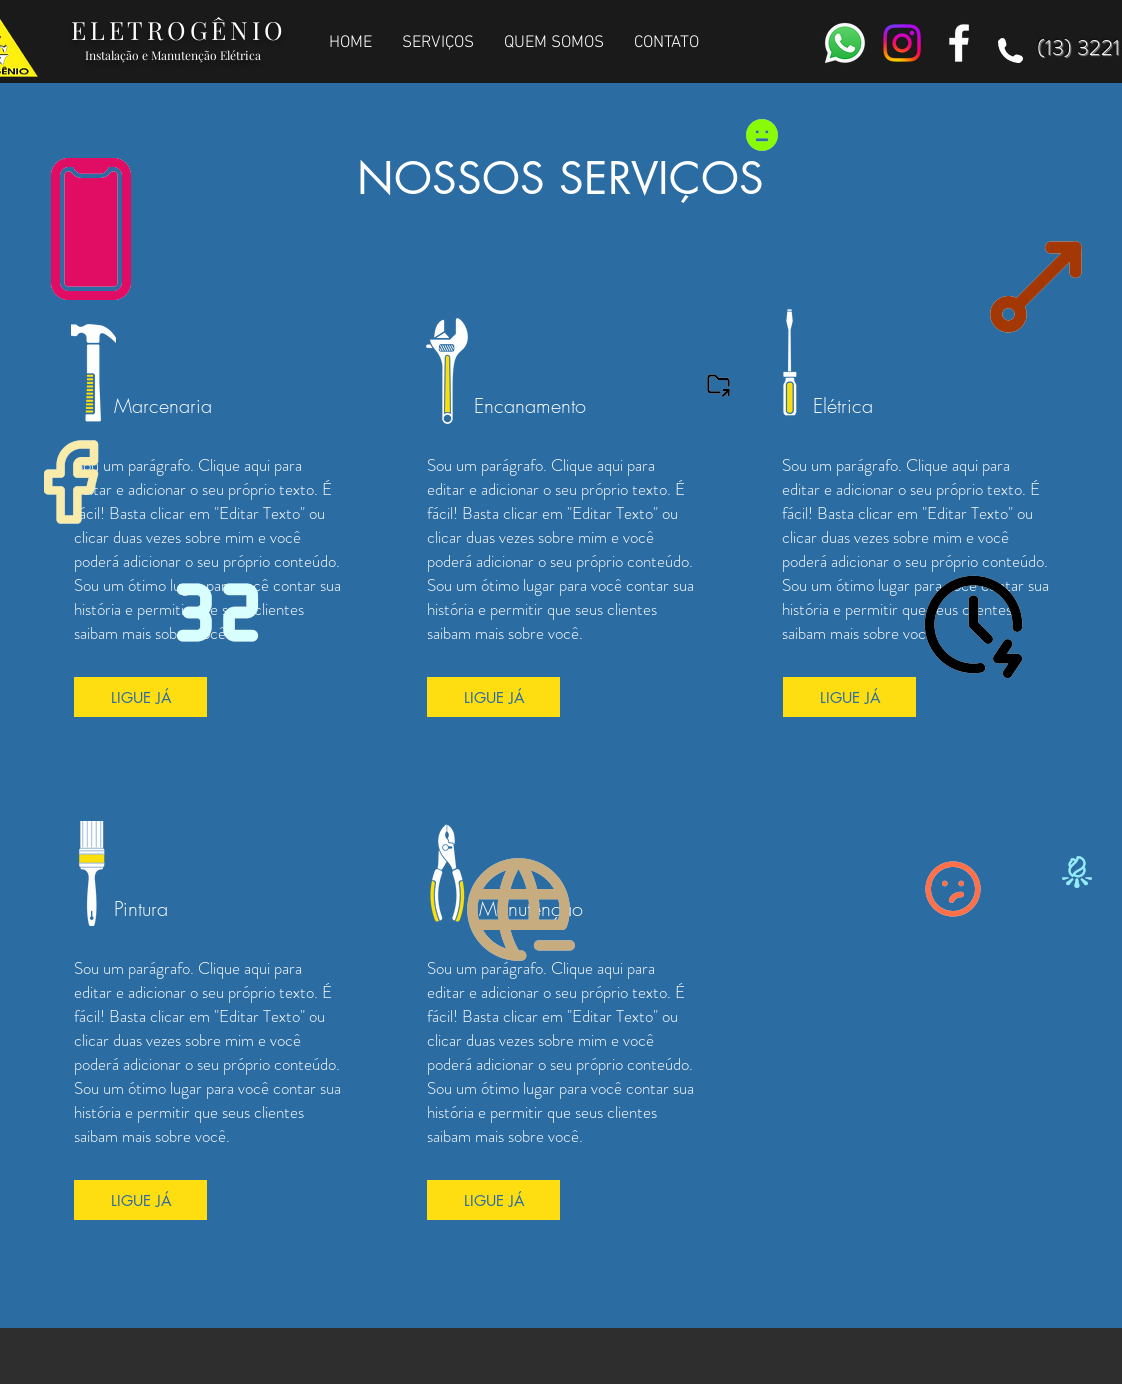  I want to click on share a folder with others, so click(718, 384).